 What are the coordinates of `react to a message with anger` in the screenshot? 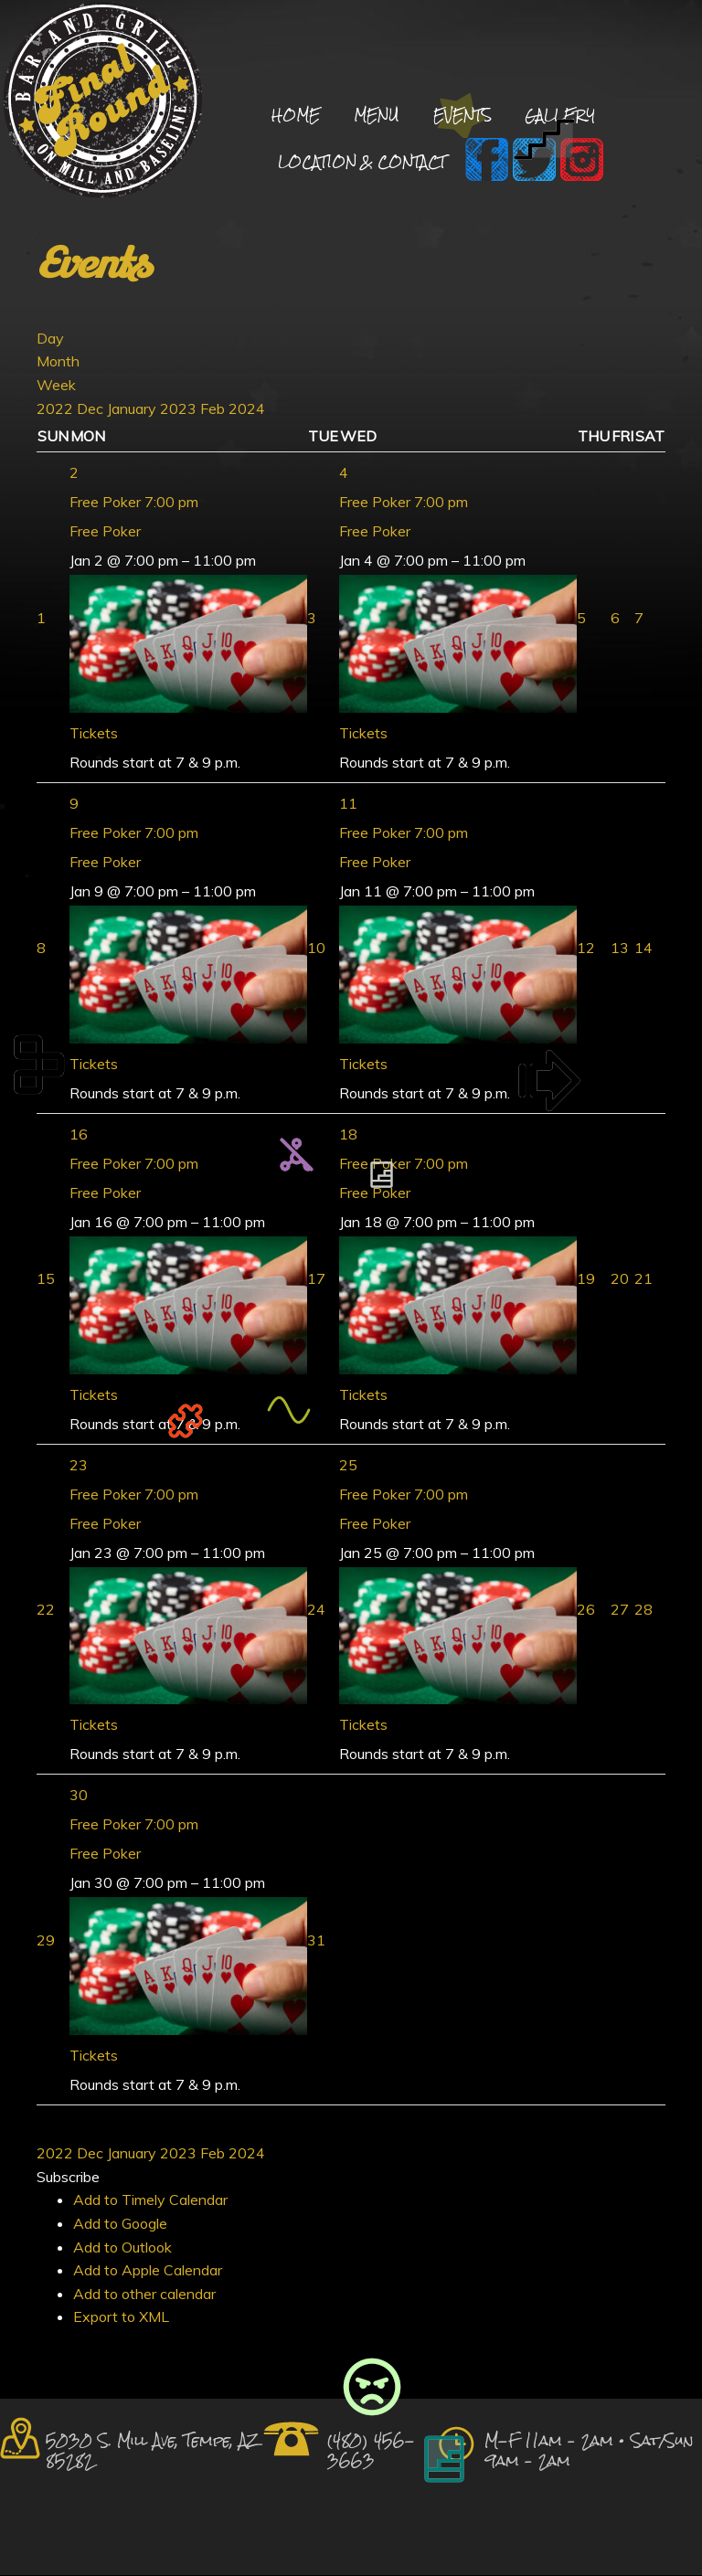 It's located at (372, 2387).